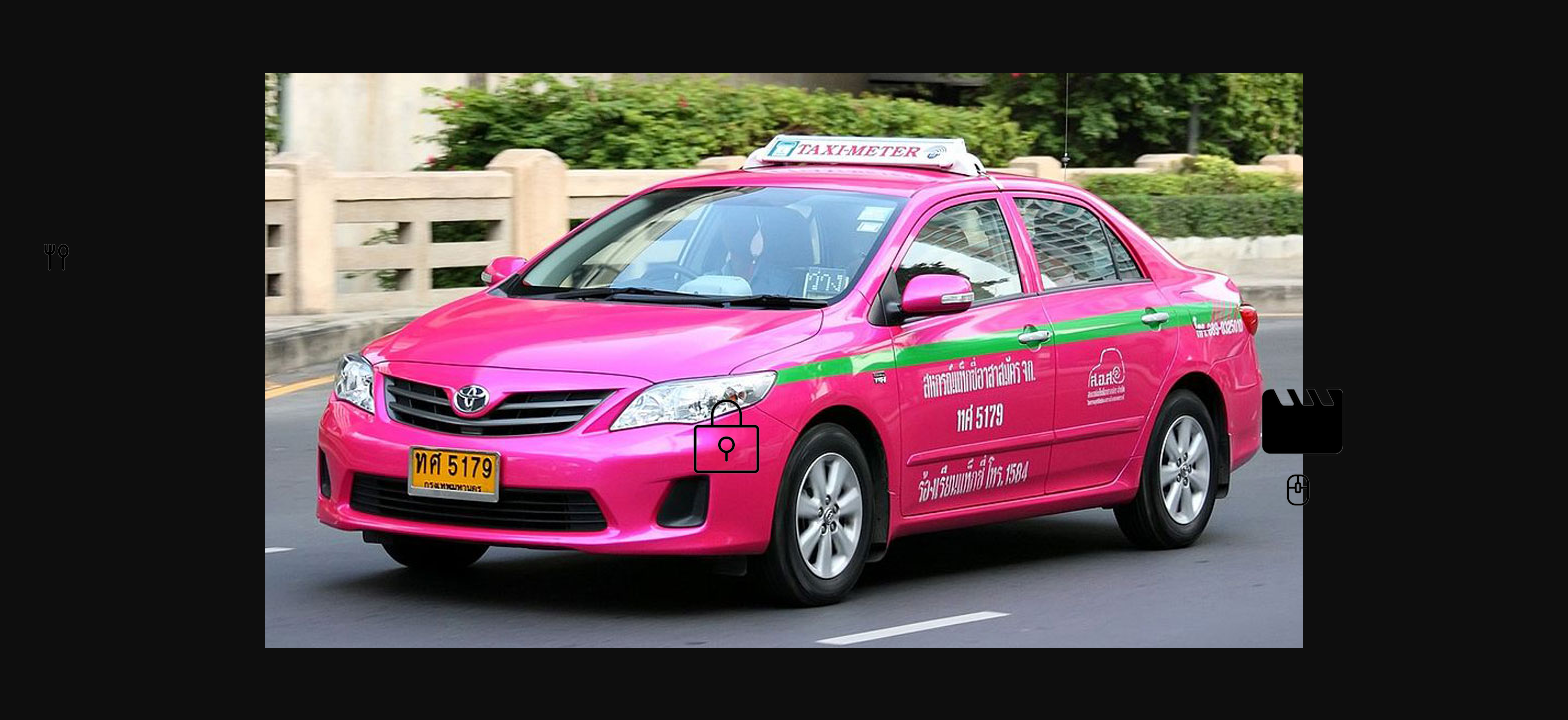 This screenshot has width=1568, height=720. What do you see at coordinates (1302, 421) in the screenshot?
I see `access video or movie content` at bounding box center [1302, 421].